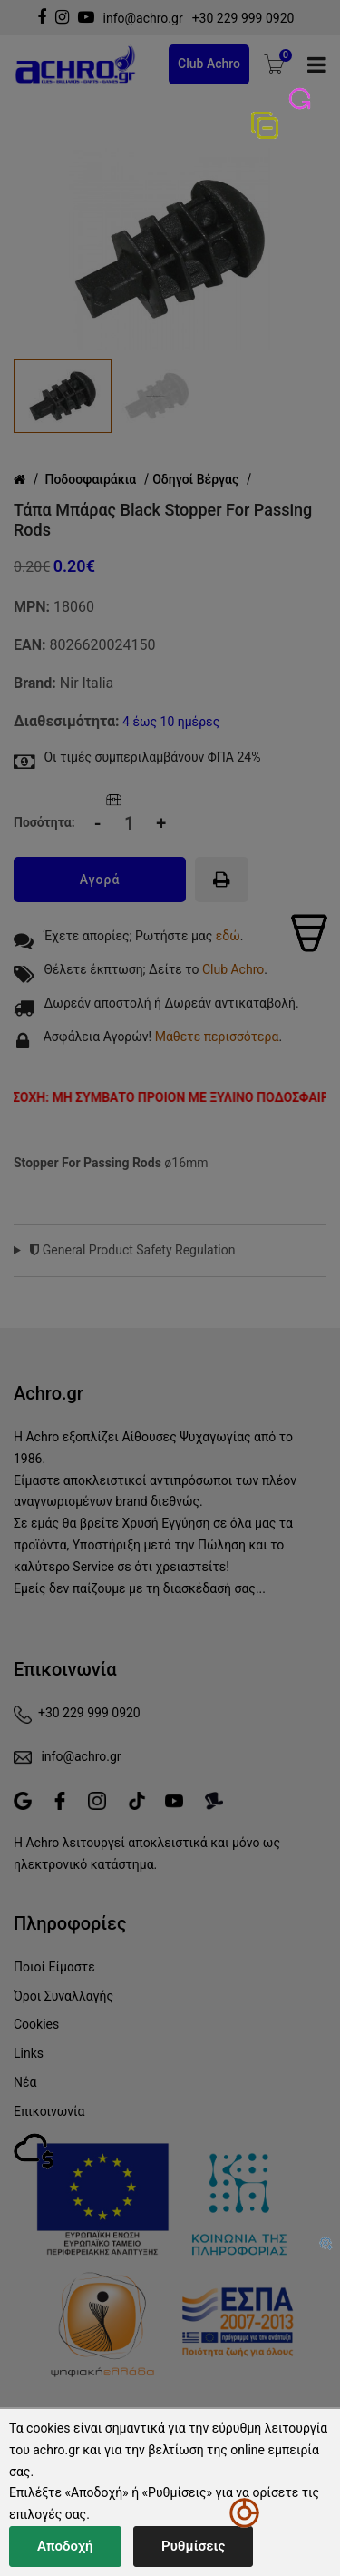  I want to click on remove item from clipboard, so click(265, 125).